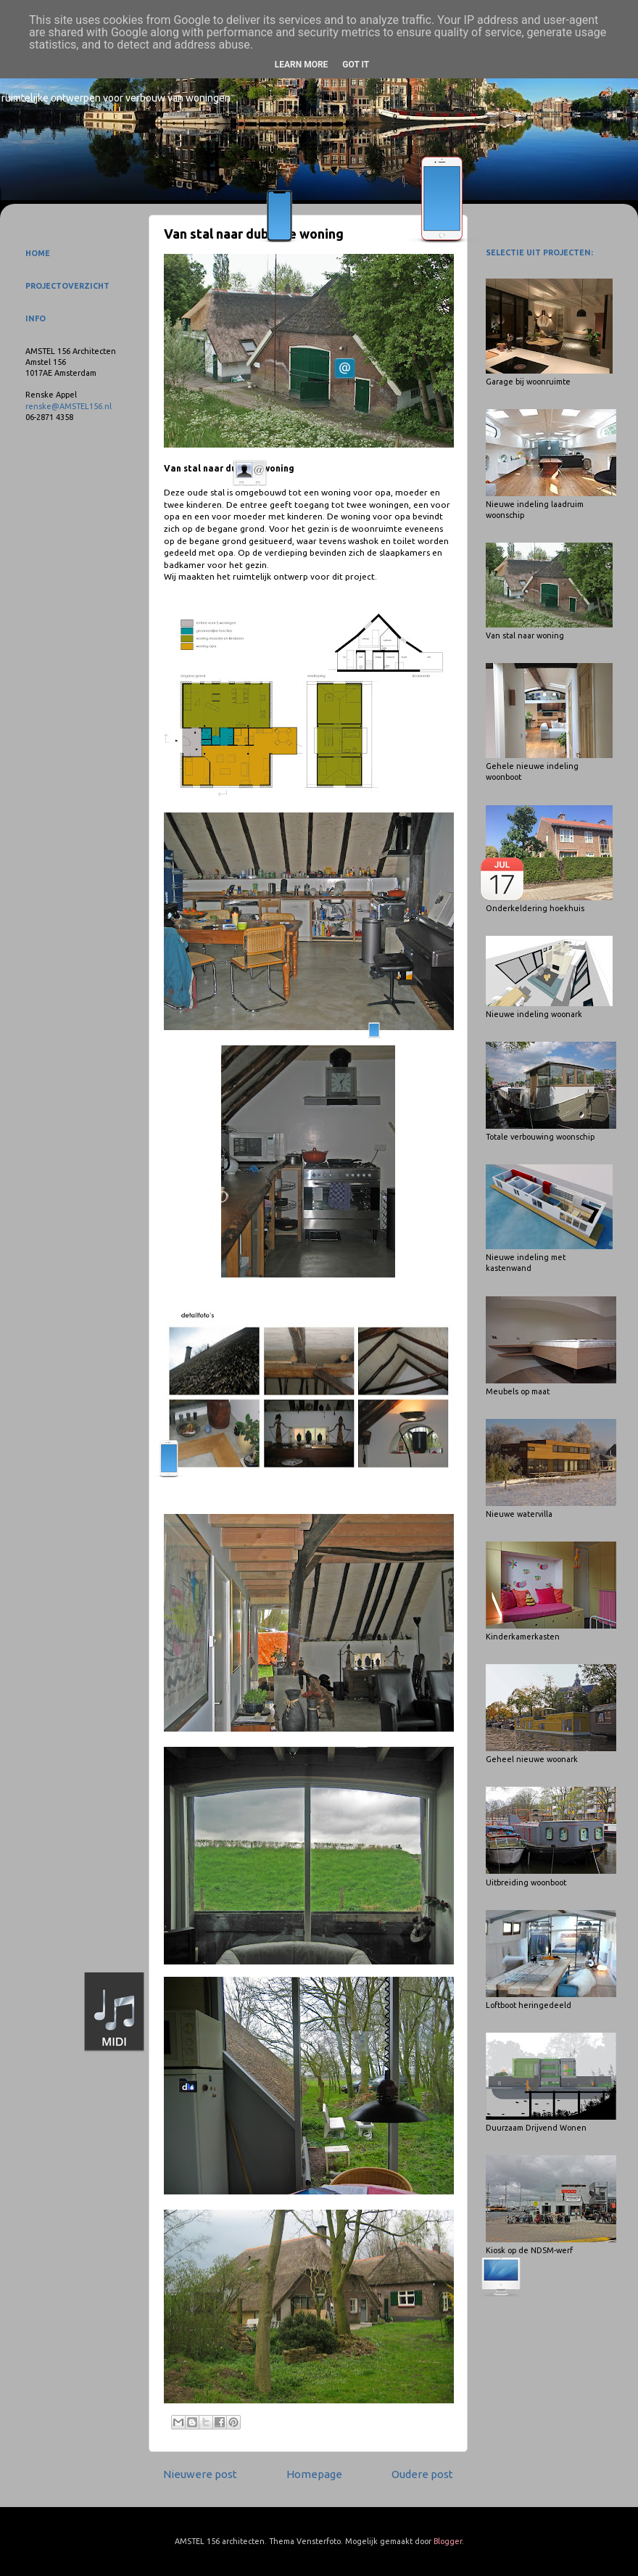 The height and width of the screenshot is (2576, 638). Describe the element at coordinates (169, 1459) in the screenshot. I see `connect to or manage your iPhone device` at that location.